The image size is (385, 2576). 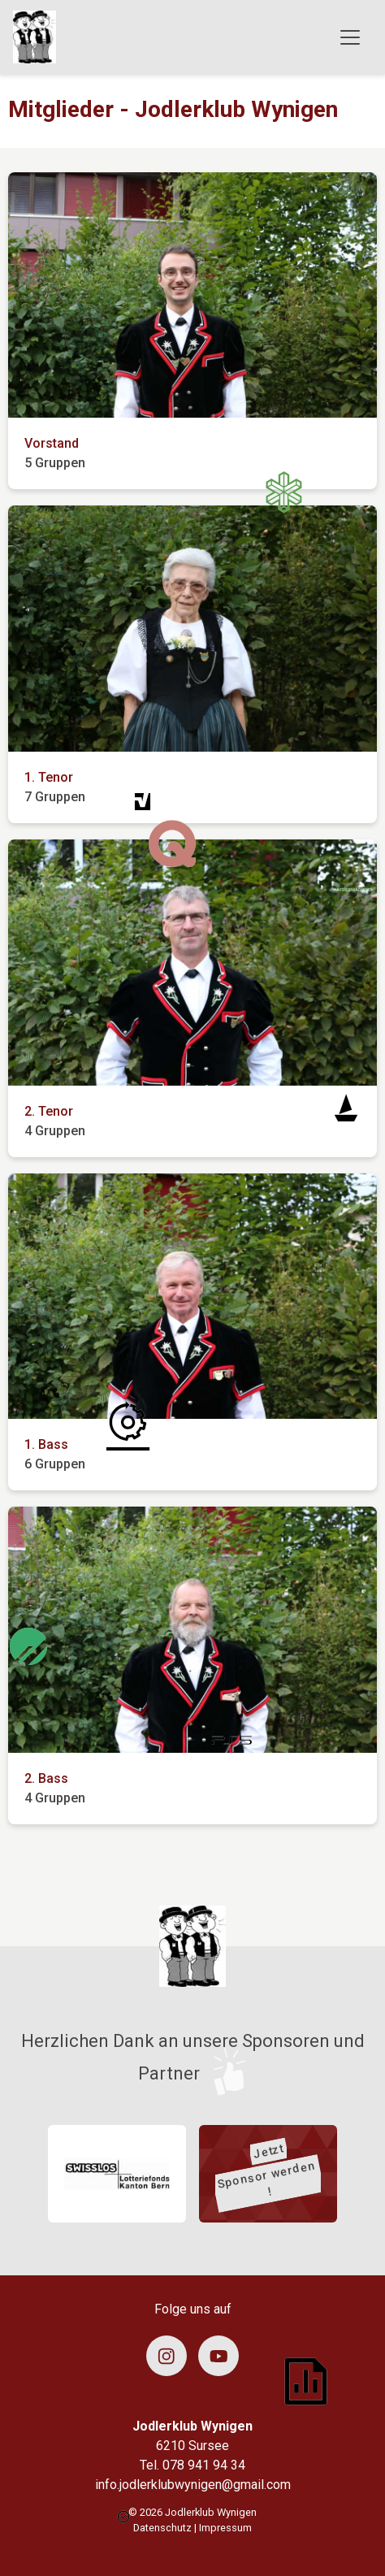 What do you see at coordinates (346, 1108) in the screenshot?
I see `boat brand logo` at bounding box center [346, 1108].